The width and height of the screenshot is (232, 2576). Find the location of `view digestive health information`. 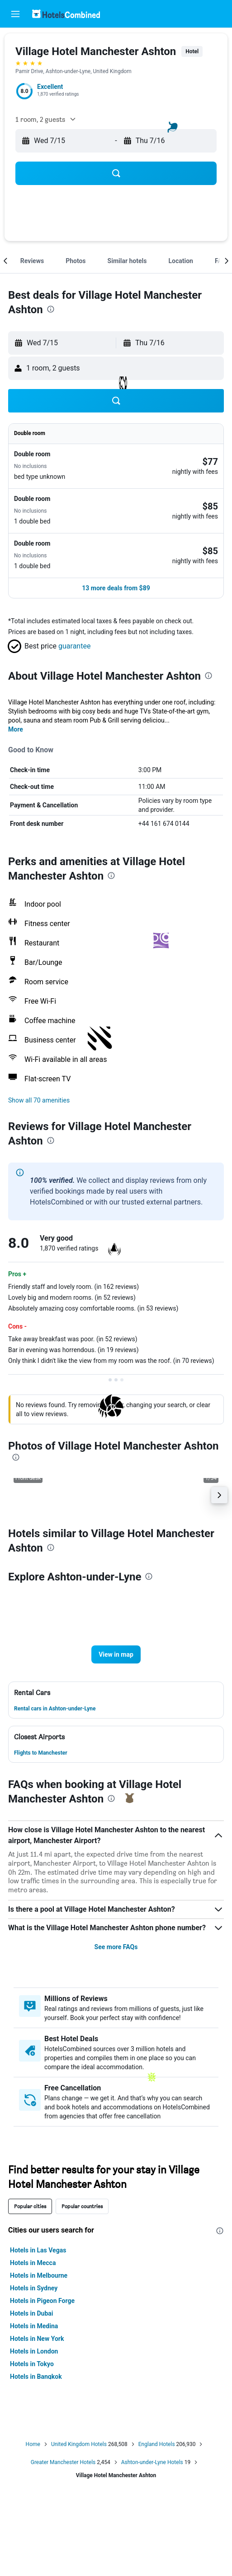

view digestive health information is located at coordinates (172, 127).